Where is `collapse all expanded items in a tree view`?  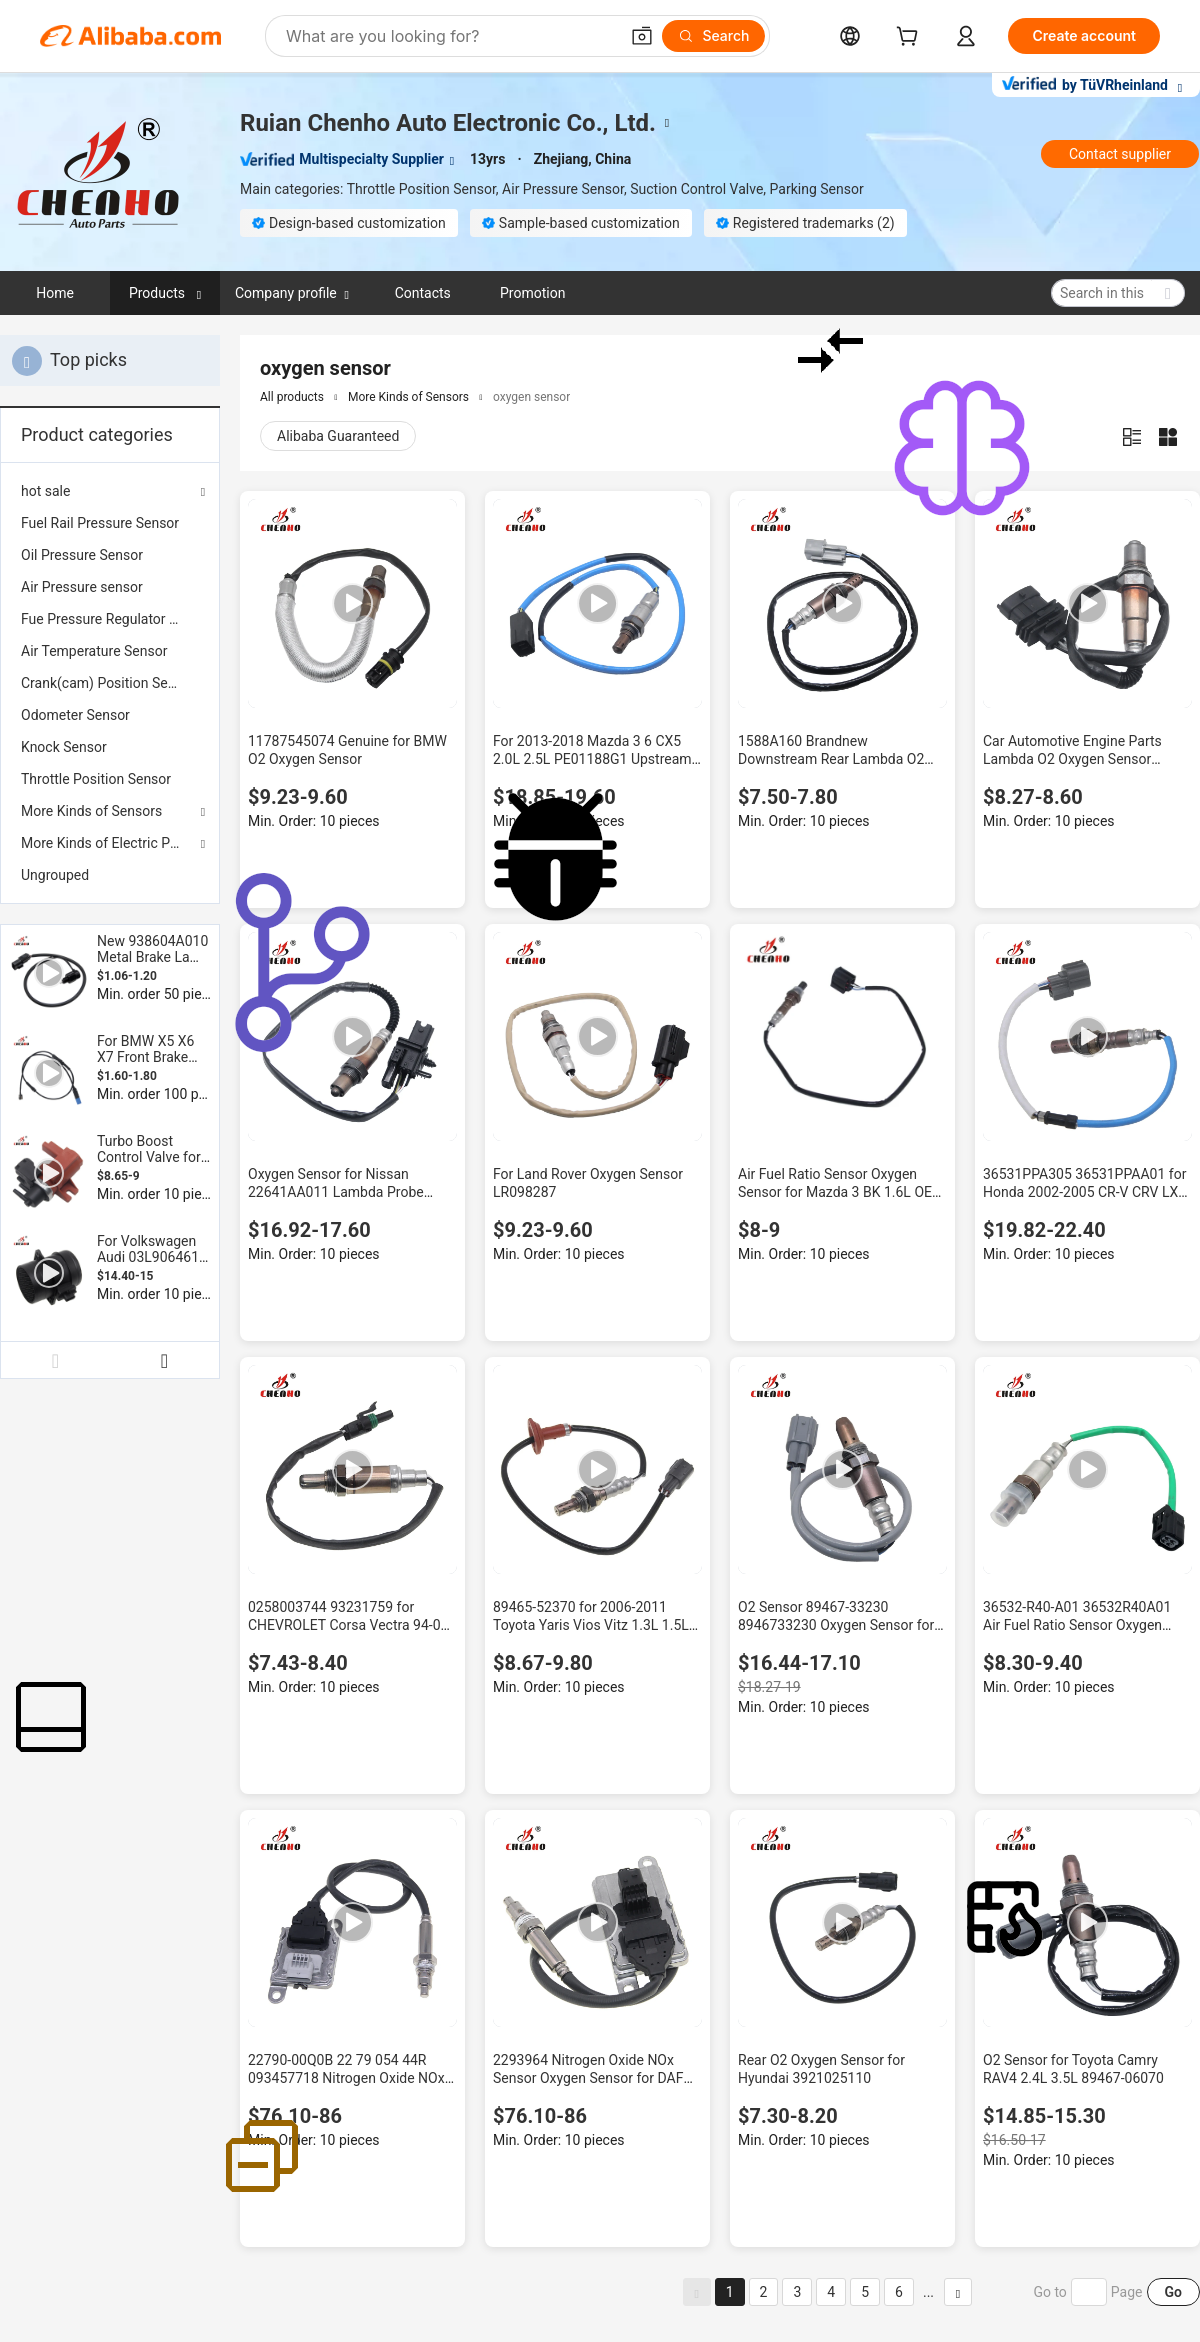
collapse all expanded items in a tree view is located at coordinates (262, 2156).